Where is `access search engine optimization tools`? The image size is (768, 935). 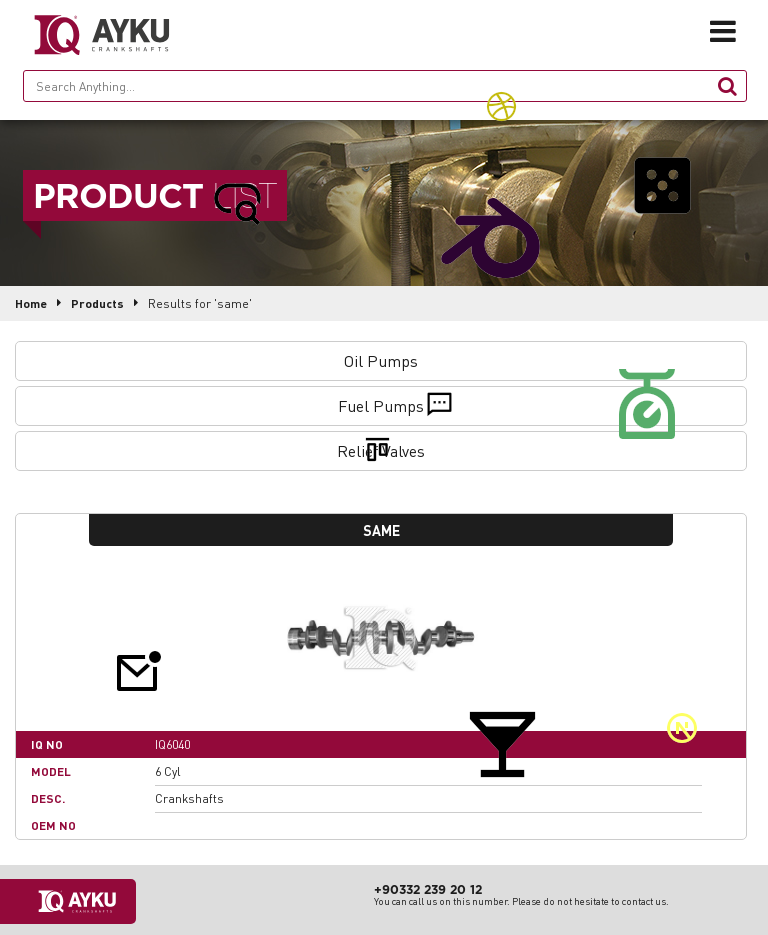
access search engine optimization tools is located at coordinates (237, 202).